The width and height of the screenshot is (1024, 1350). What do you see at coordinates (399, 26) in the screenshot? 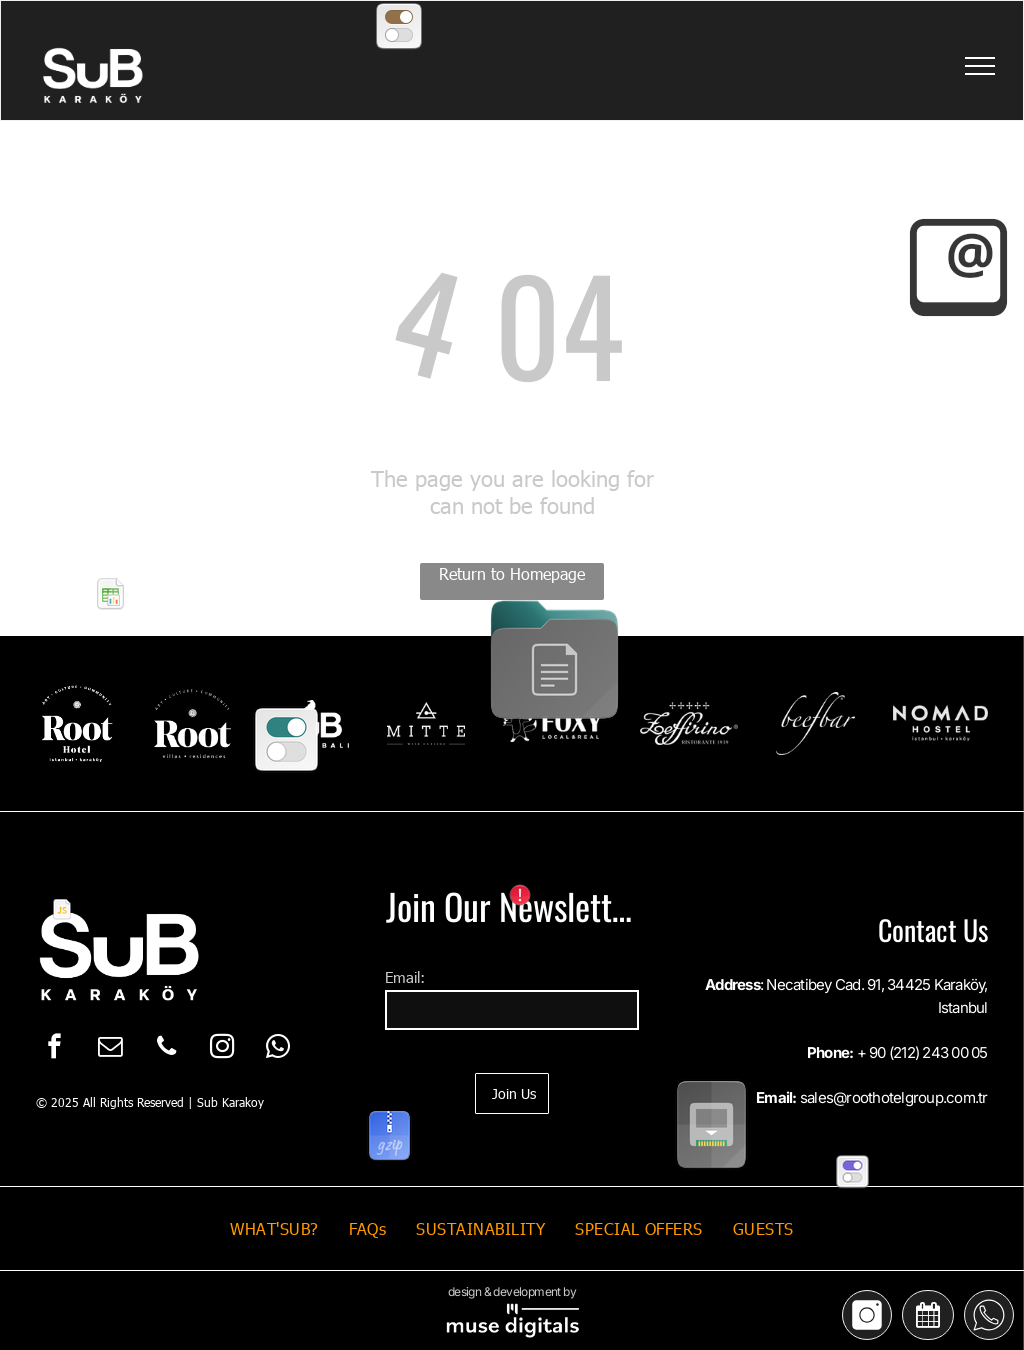
I see `open system tweaks or customization settings` at bounding box center [399, 26].